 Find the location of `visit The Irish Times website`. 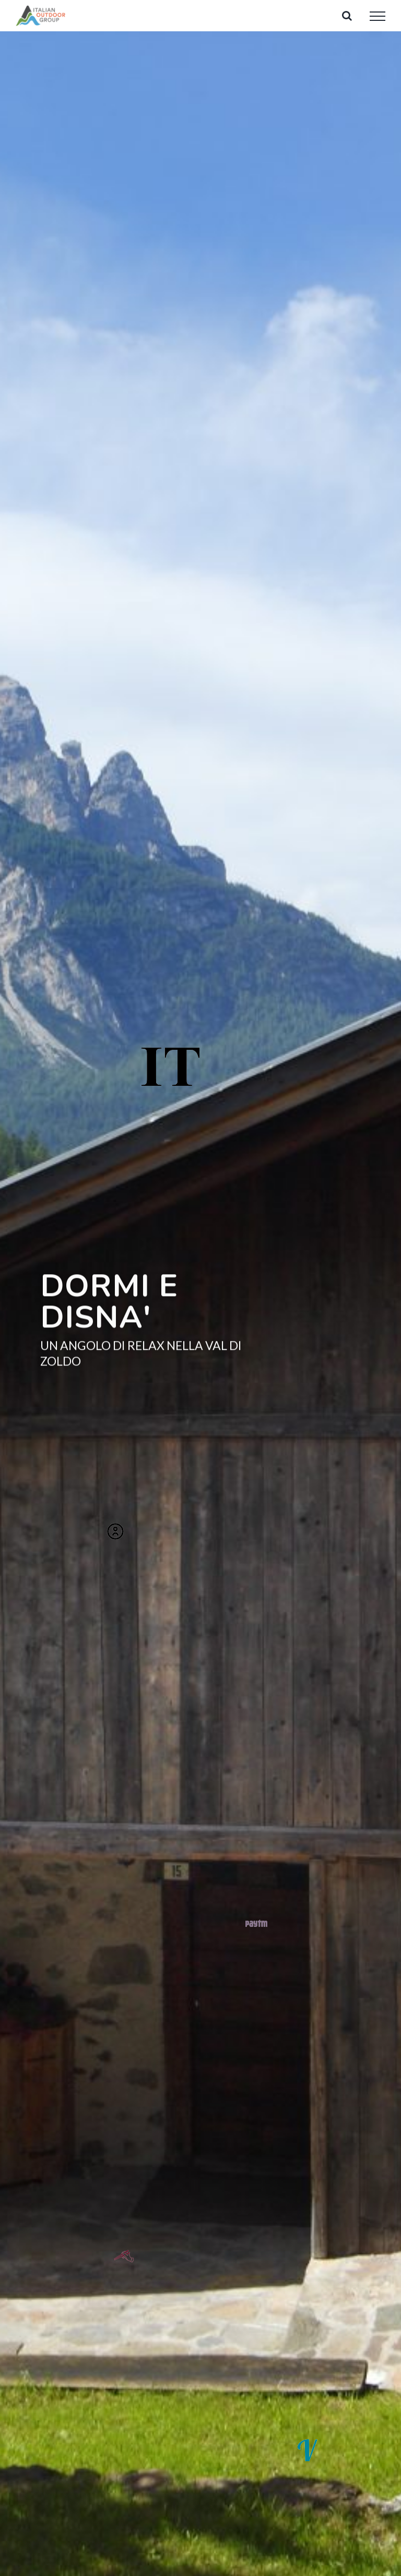

visit The Irish Times website is located at coordinates (170, 1067).